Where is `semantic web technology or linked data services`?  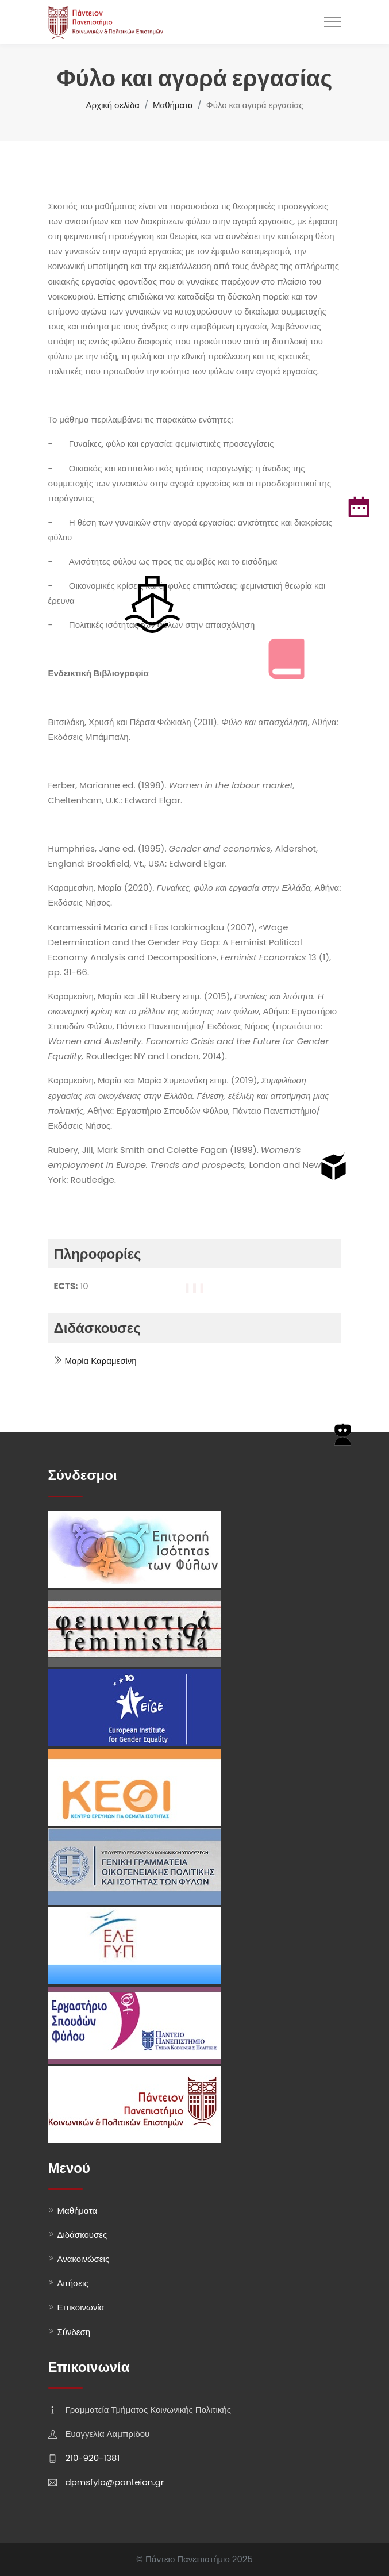 semantic web technology or linked data services is located at coordinates (333, 1166).